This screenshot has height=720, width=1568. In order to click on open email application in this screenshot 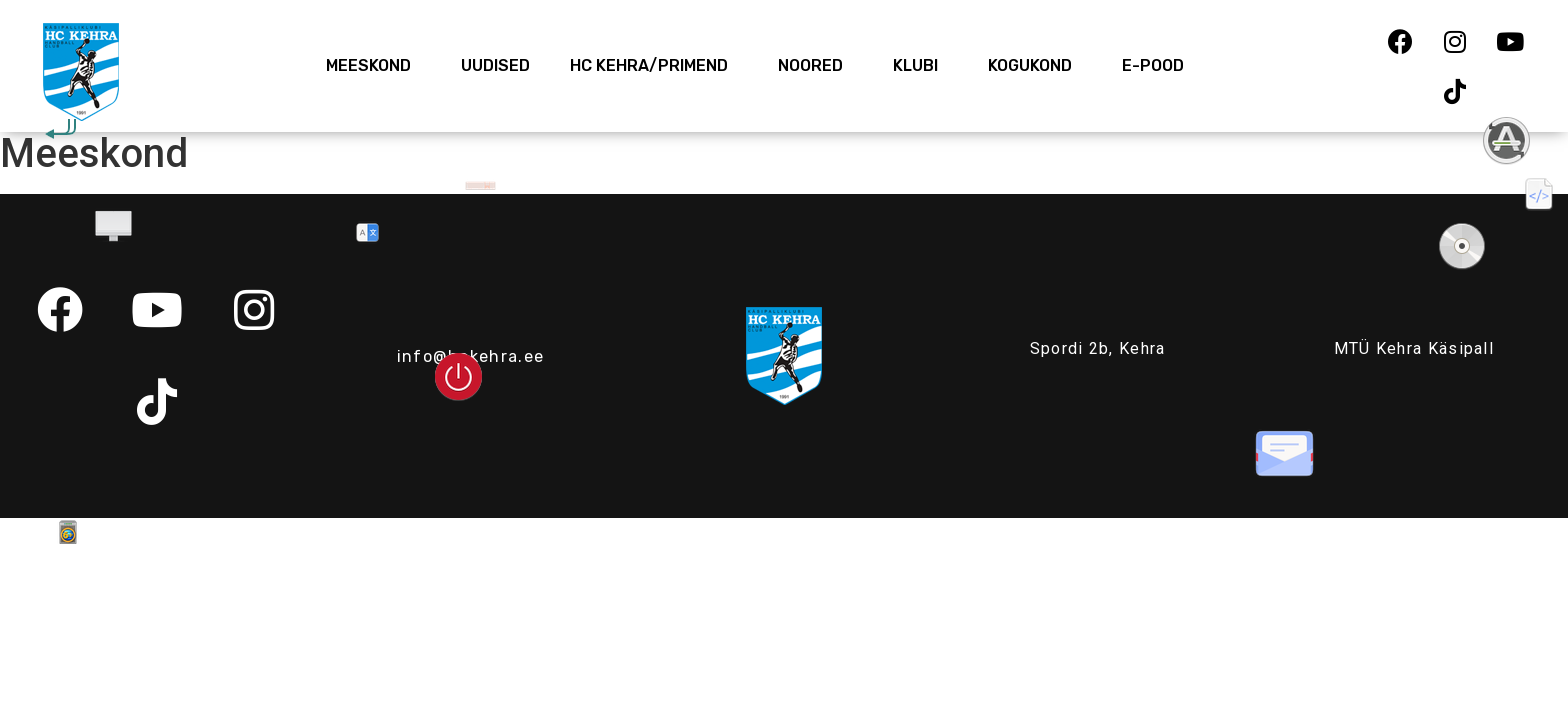, I will do `click(1284, 453)`.